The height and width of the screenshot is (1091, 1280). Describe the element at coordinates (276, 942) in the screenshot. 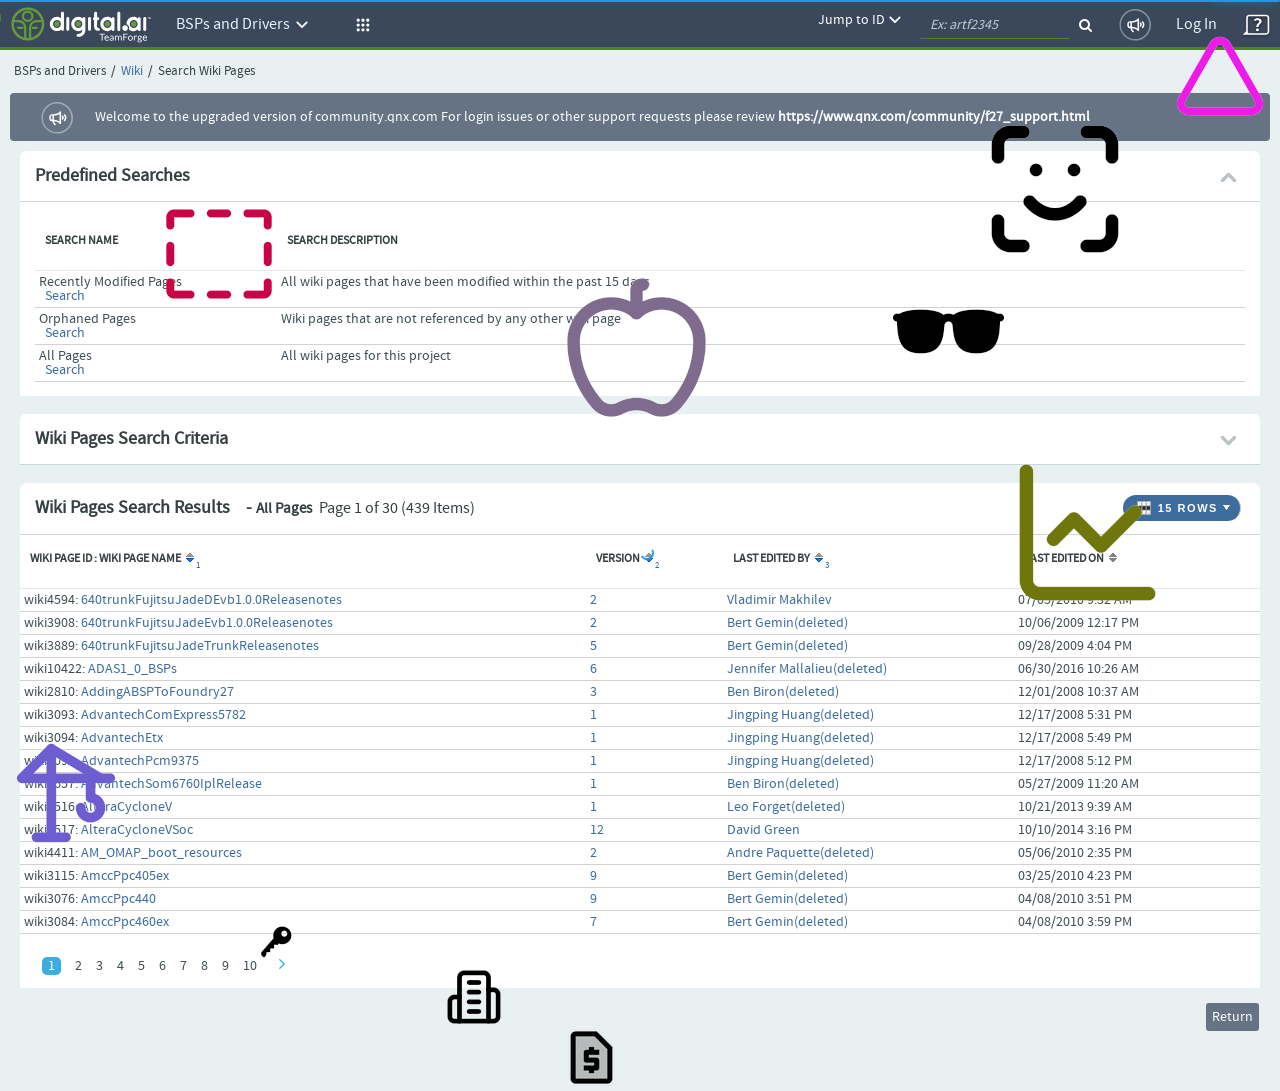

I see `access security or password settings` at that location.